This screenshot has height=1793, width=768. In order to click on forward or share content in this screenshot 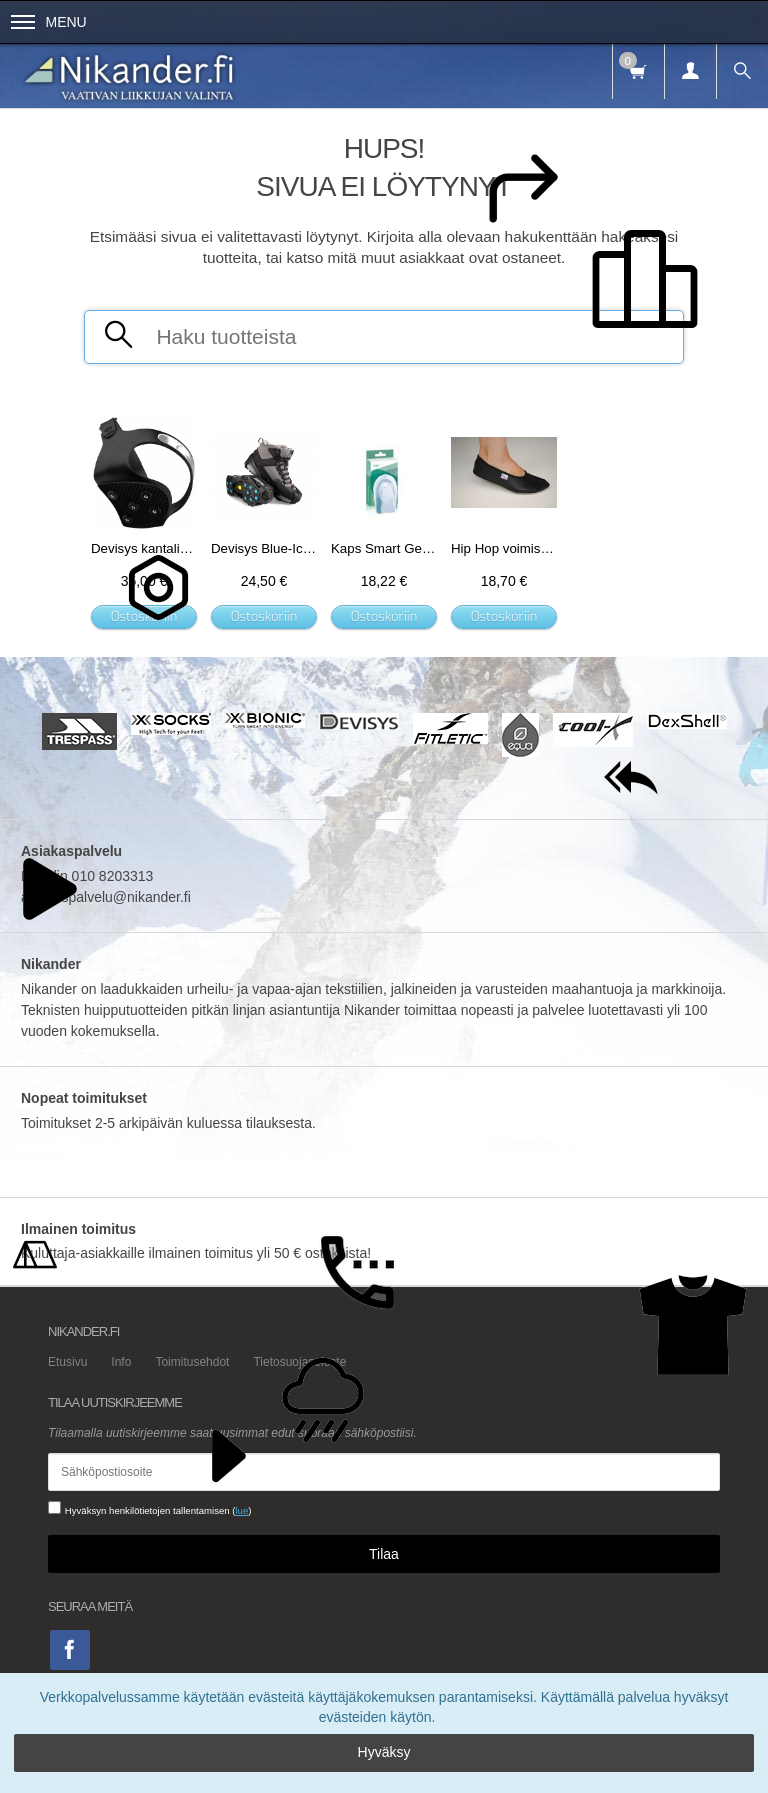, I will do `click(523, 188)`.